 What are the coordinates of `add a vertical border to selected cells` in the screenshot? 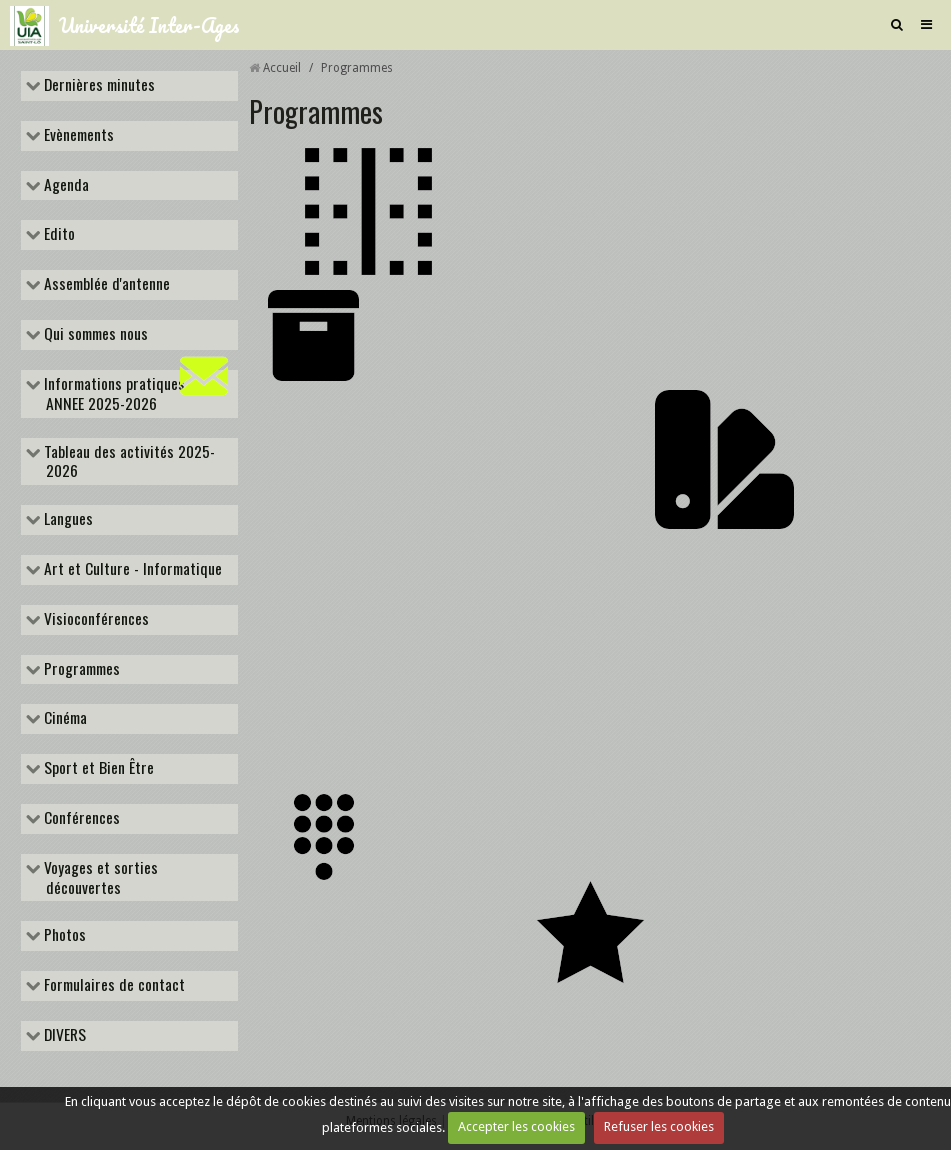 It's located at (368, 211).